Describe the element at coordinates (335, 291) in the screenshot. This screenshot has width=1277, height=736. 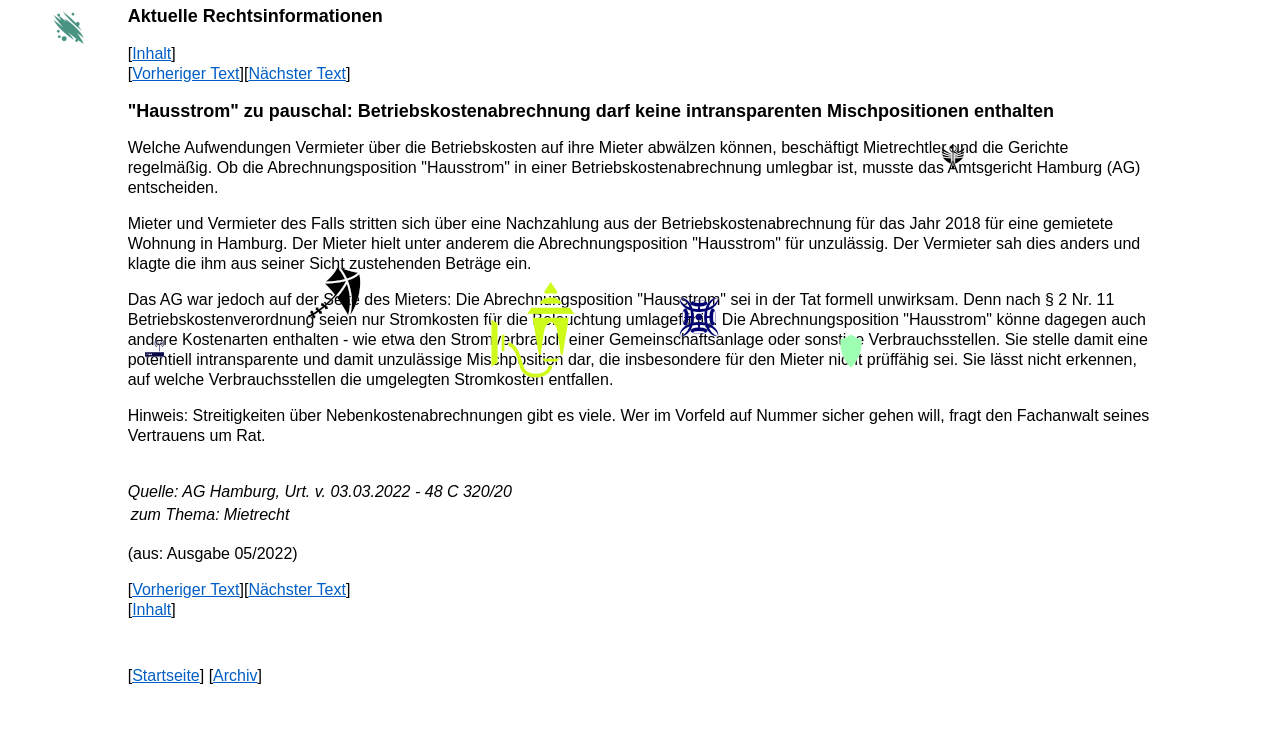
I see `kite flying game or activity` at that location.